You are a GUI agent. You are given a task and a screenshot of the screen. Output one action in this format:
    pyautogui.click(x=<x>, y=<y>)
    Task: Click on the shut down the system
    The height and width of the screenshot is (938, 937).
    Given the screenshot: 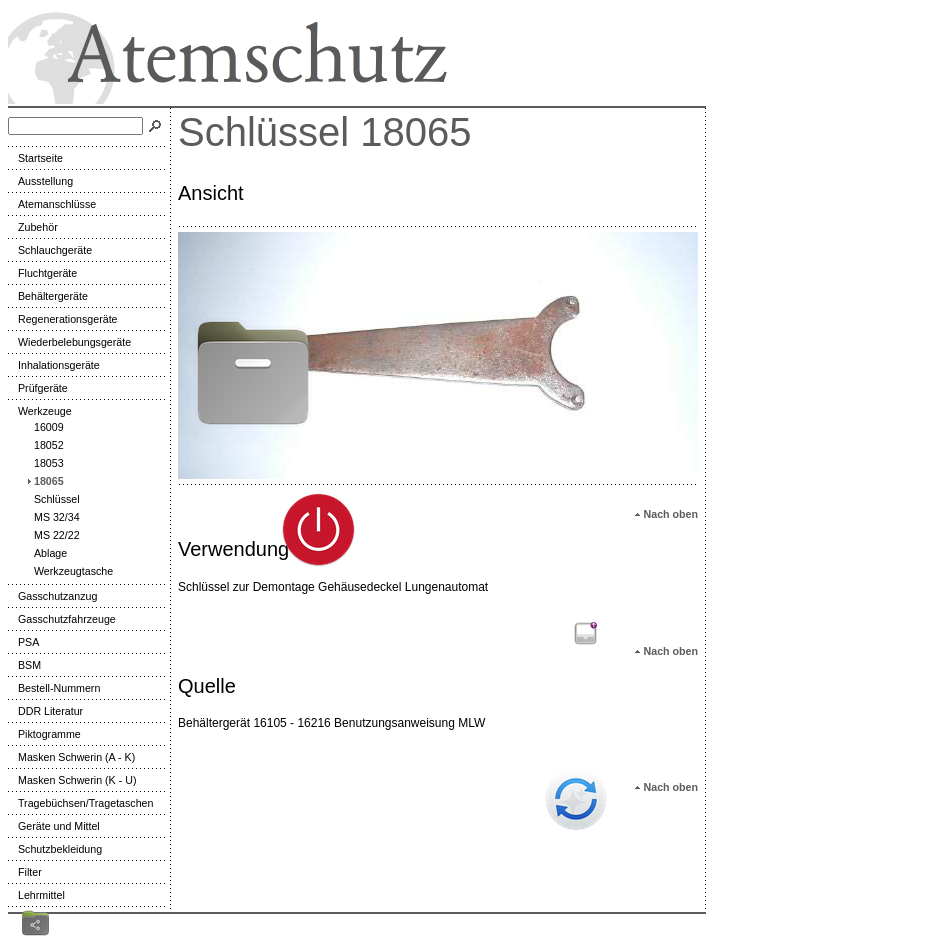 What is the action you would take?
    pyautogui.click(x=318, y=529)
    